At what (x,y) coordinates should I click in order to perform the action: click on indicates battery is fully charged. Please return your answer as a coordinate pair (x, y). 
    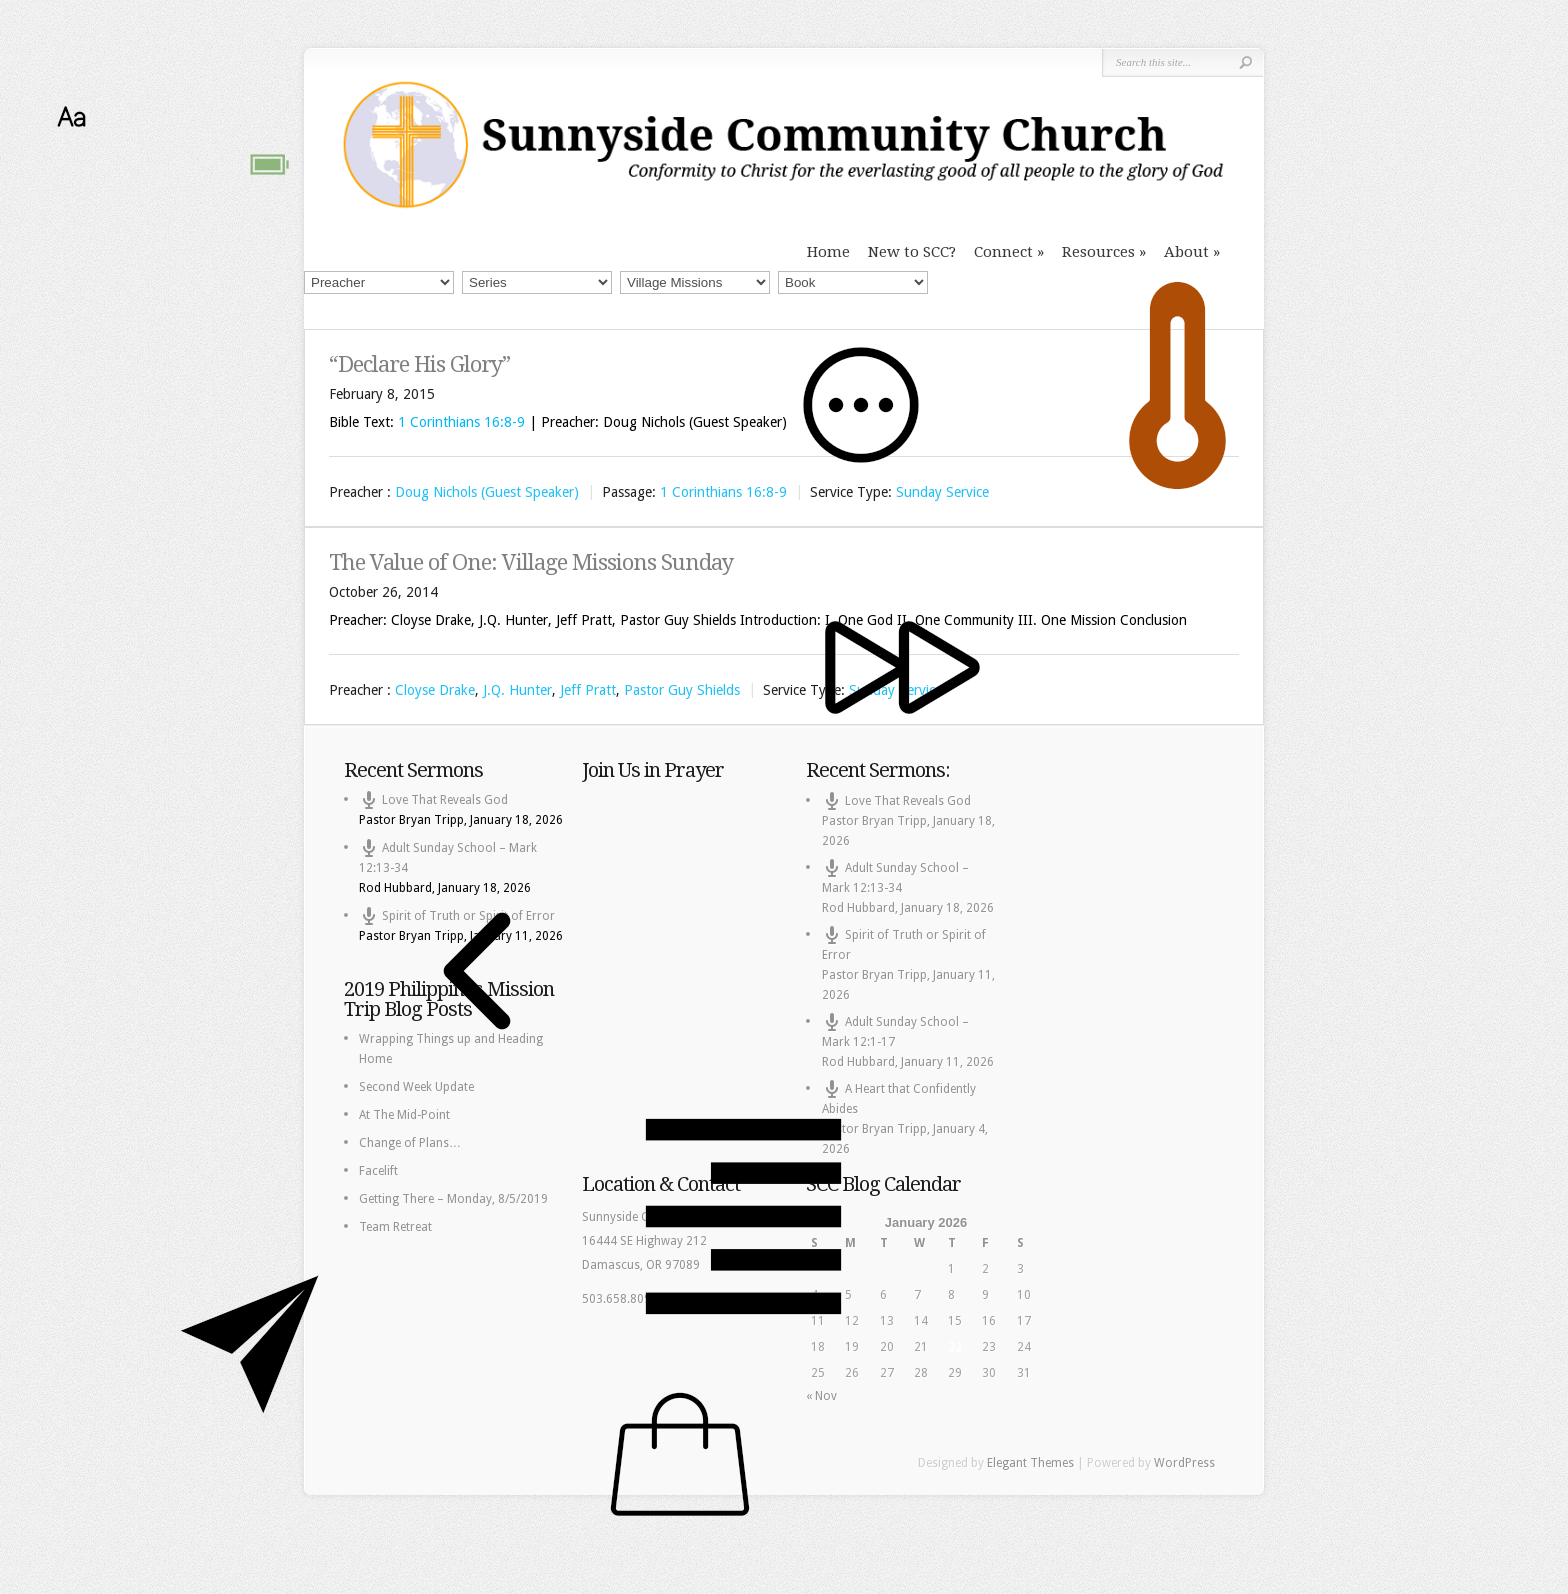
    Looking at the image, I should click on (269, 164).